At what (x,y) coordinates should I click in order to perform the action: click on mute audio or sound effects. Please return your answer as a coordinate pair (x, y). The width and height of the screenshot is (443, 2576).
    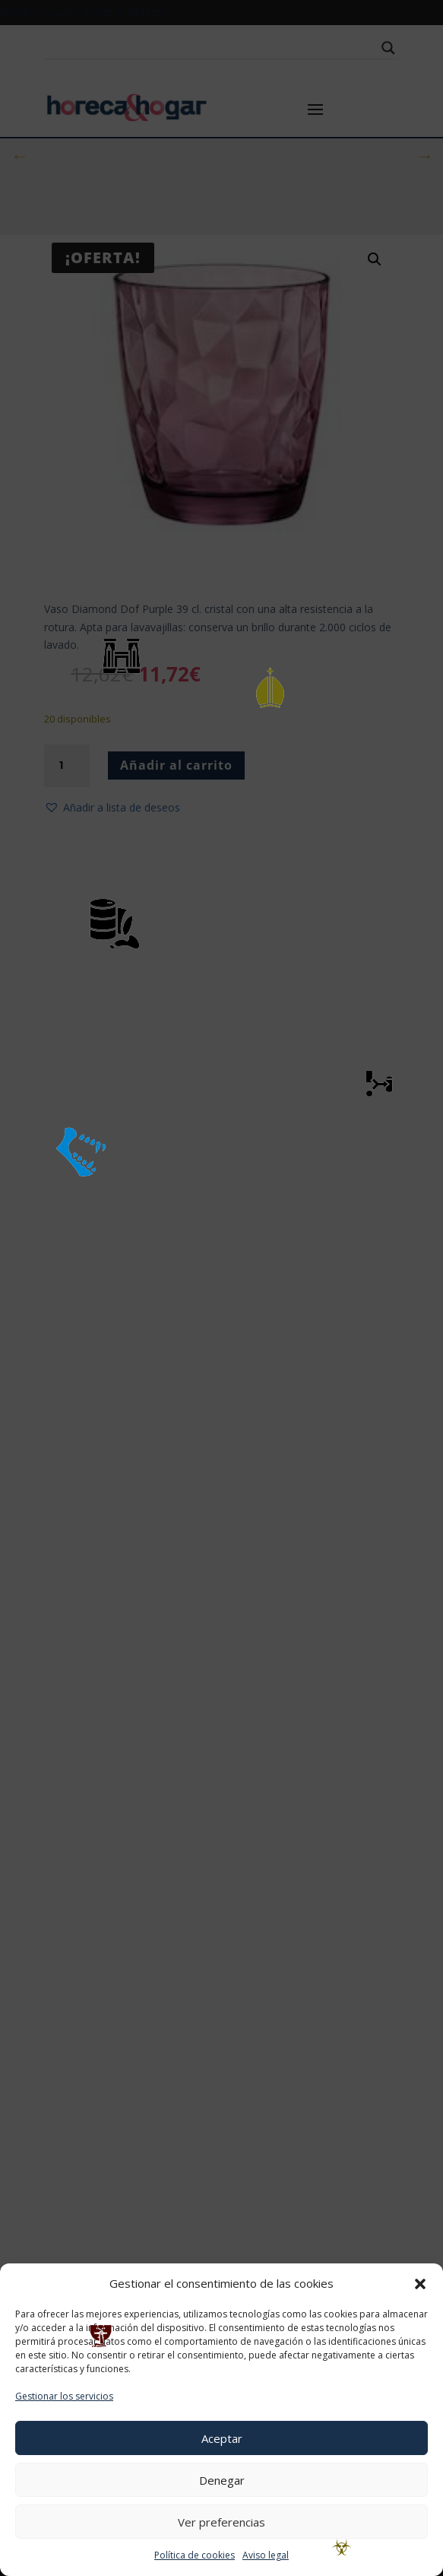
    Looking at the image, I should click on (100, 2336).